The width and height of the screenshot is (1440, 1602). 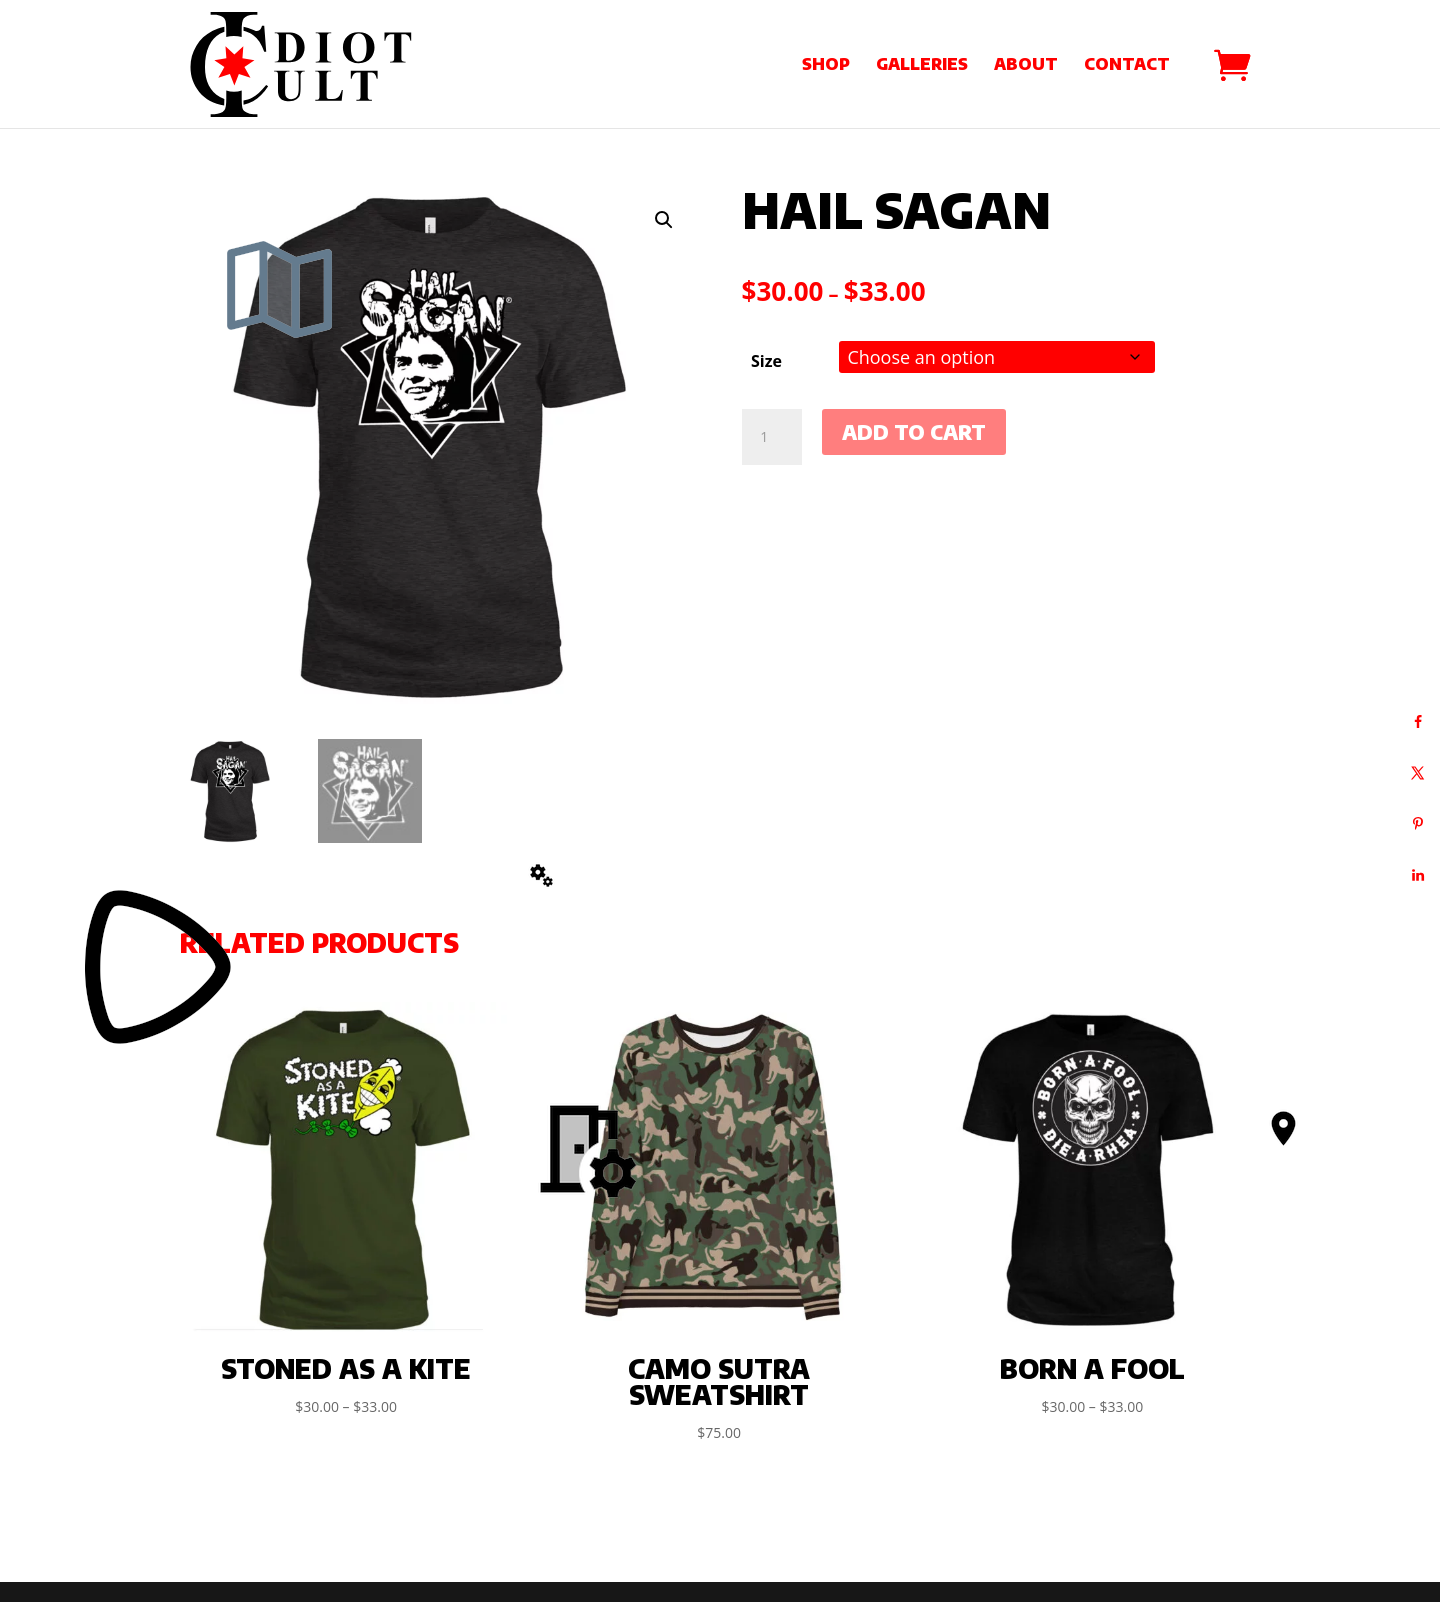 I want to click on adjust room or space preferences, so click(x=584, y=1149).